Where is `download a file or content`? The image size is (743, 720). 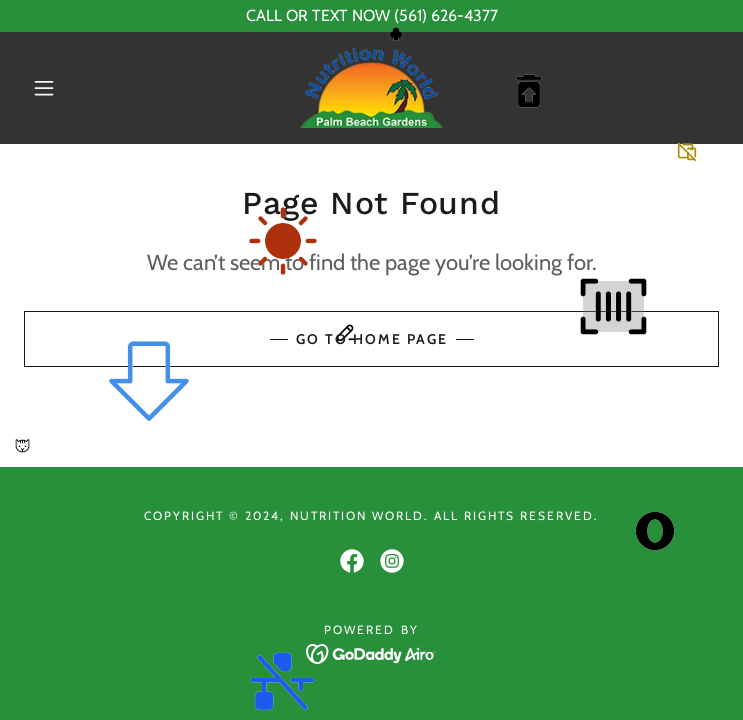 download a file or content is located at coordinates (149, 378).